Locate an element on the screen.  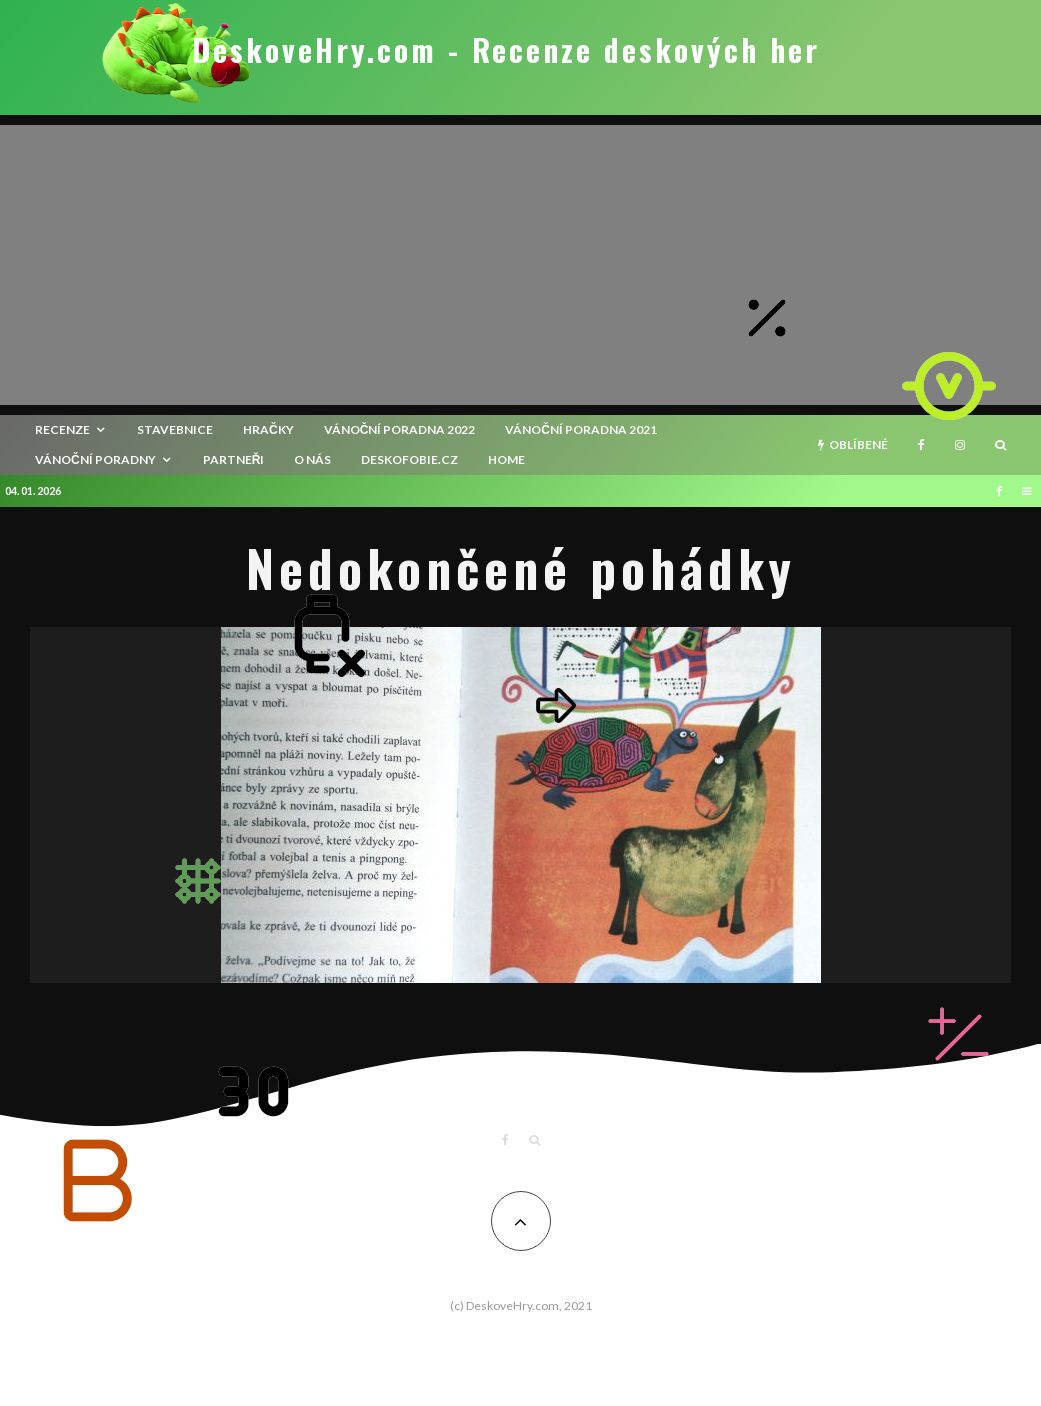
view or apply a discount is located at coordinates (767, 318).